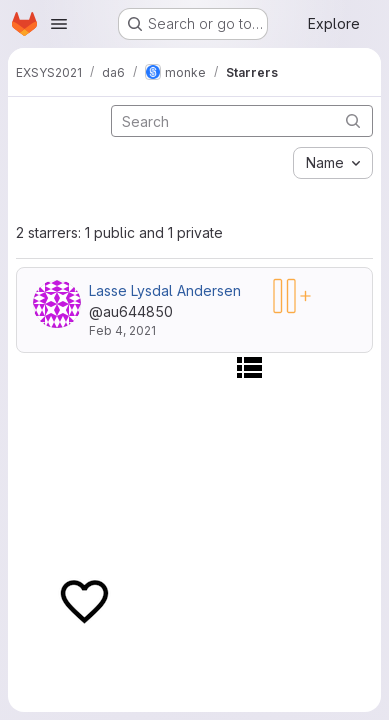 This screenshot has height=720, width=389. I want to click on add a new column to the right, so click(289, 296).